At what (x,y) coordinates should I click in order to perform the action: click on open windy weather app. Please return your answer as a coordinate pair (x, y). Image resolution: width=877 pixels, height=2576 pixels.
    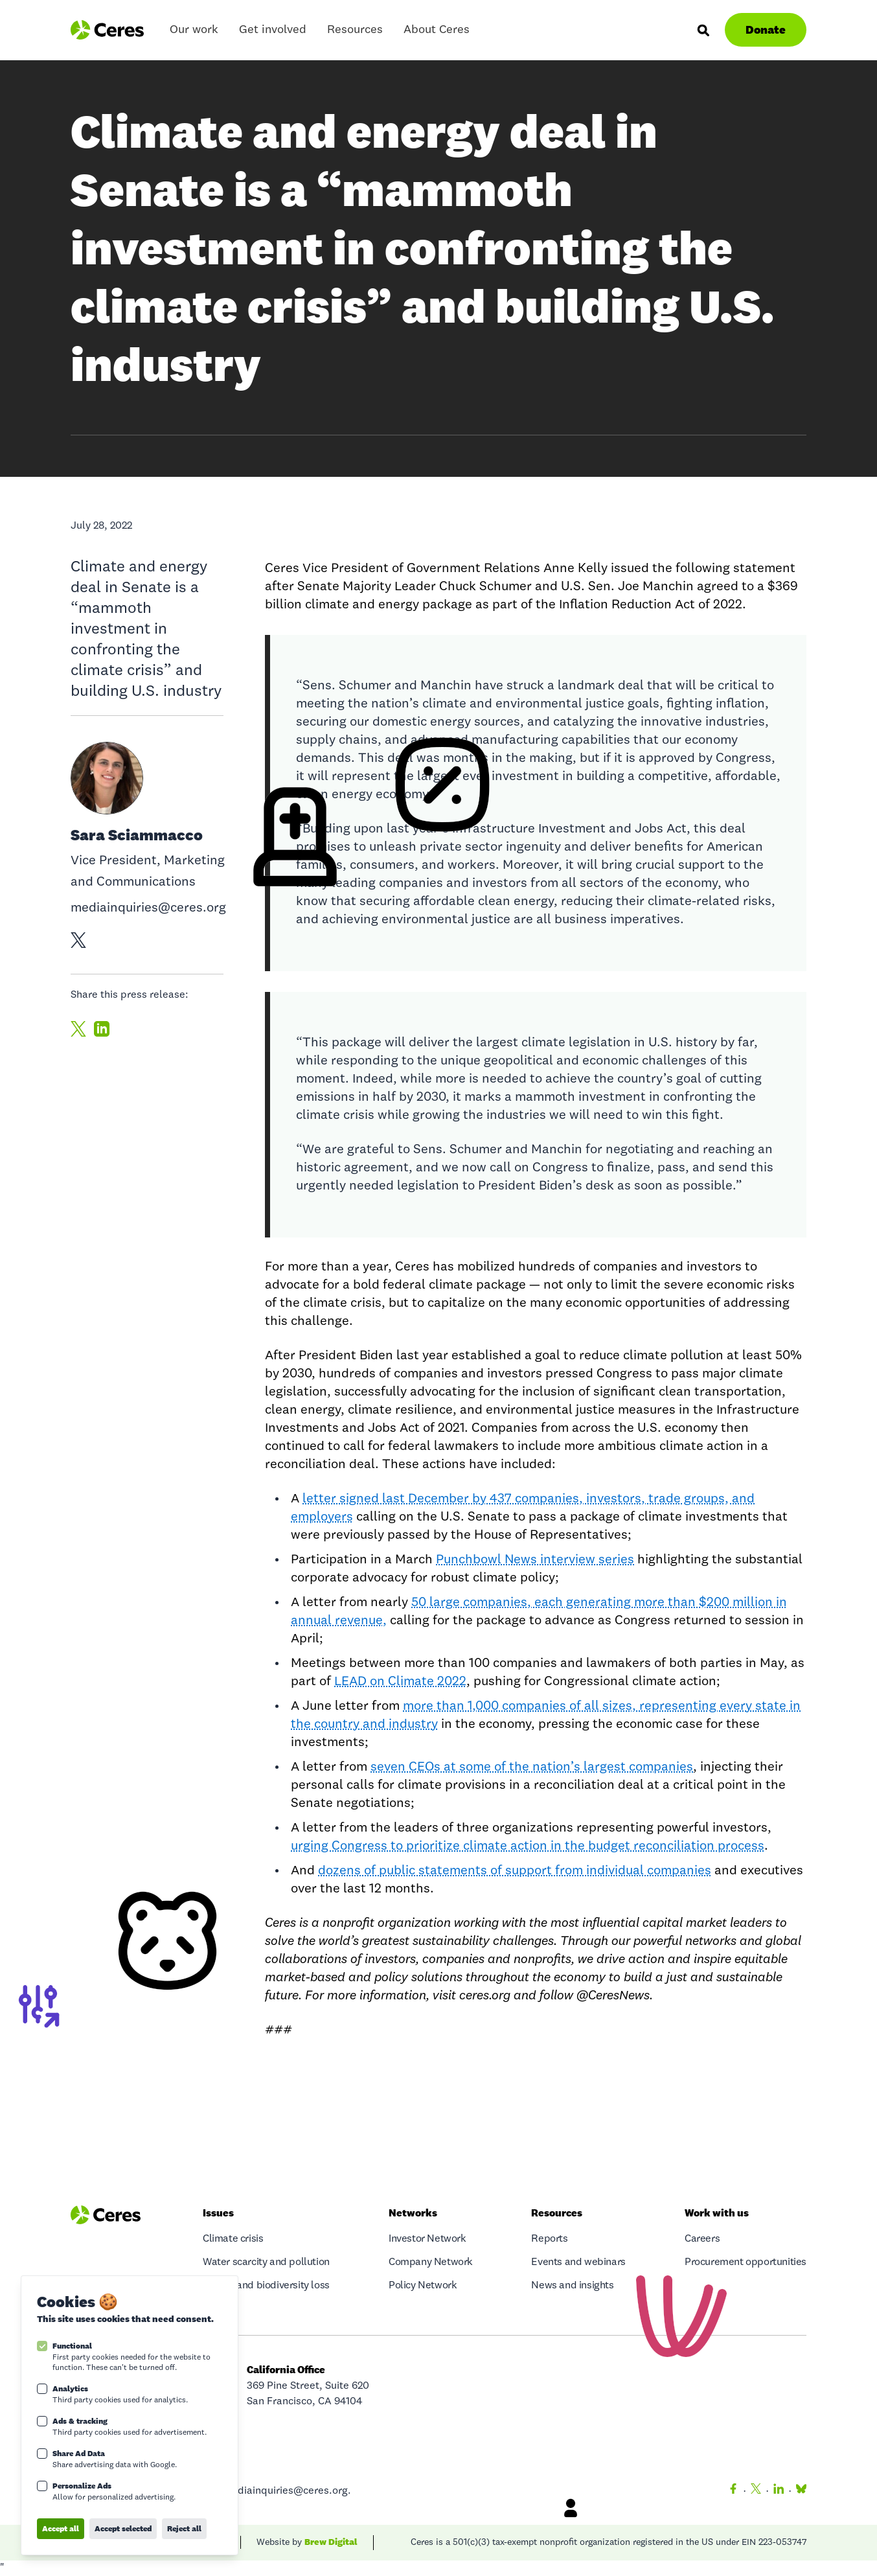
    Looking at the image, I should click on (681, 2316).